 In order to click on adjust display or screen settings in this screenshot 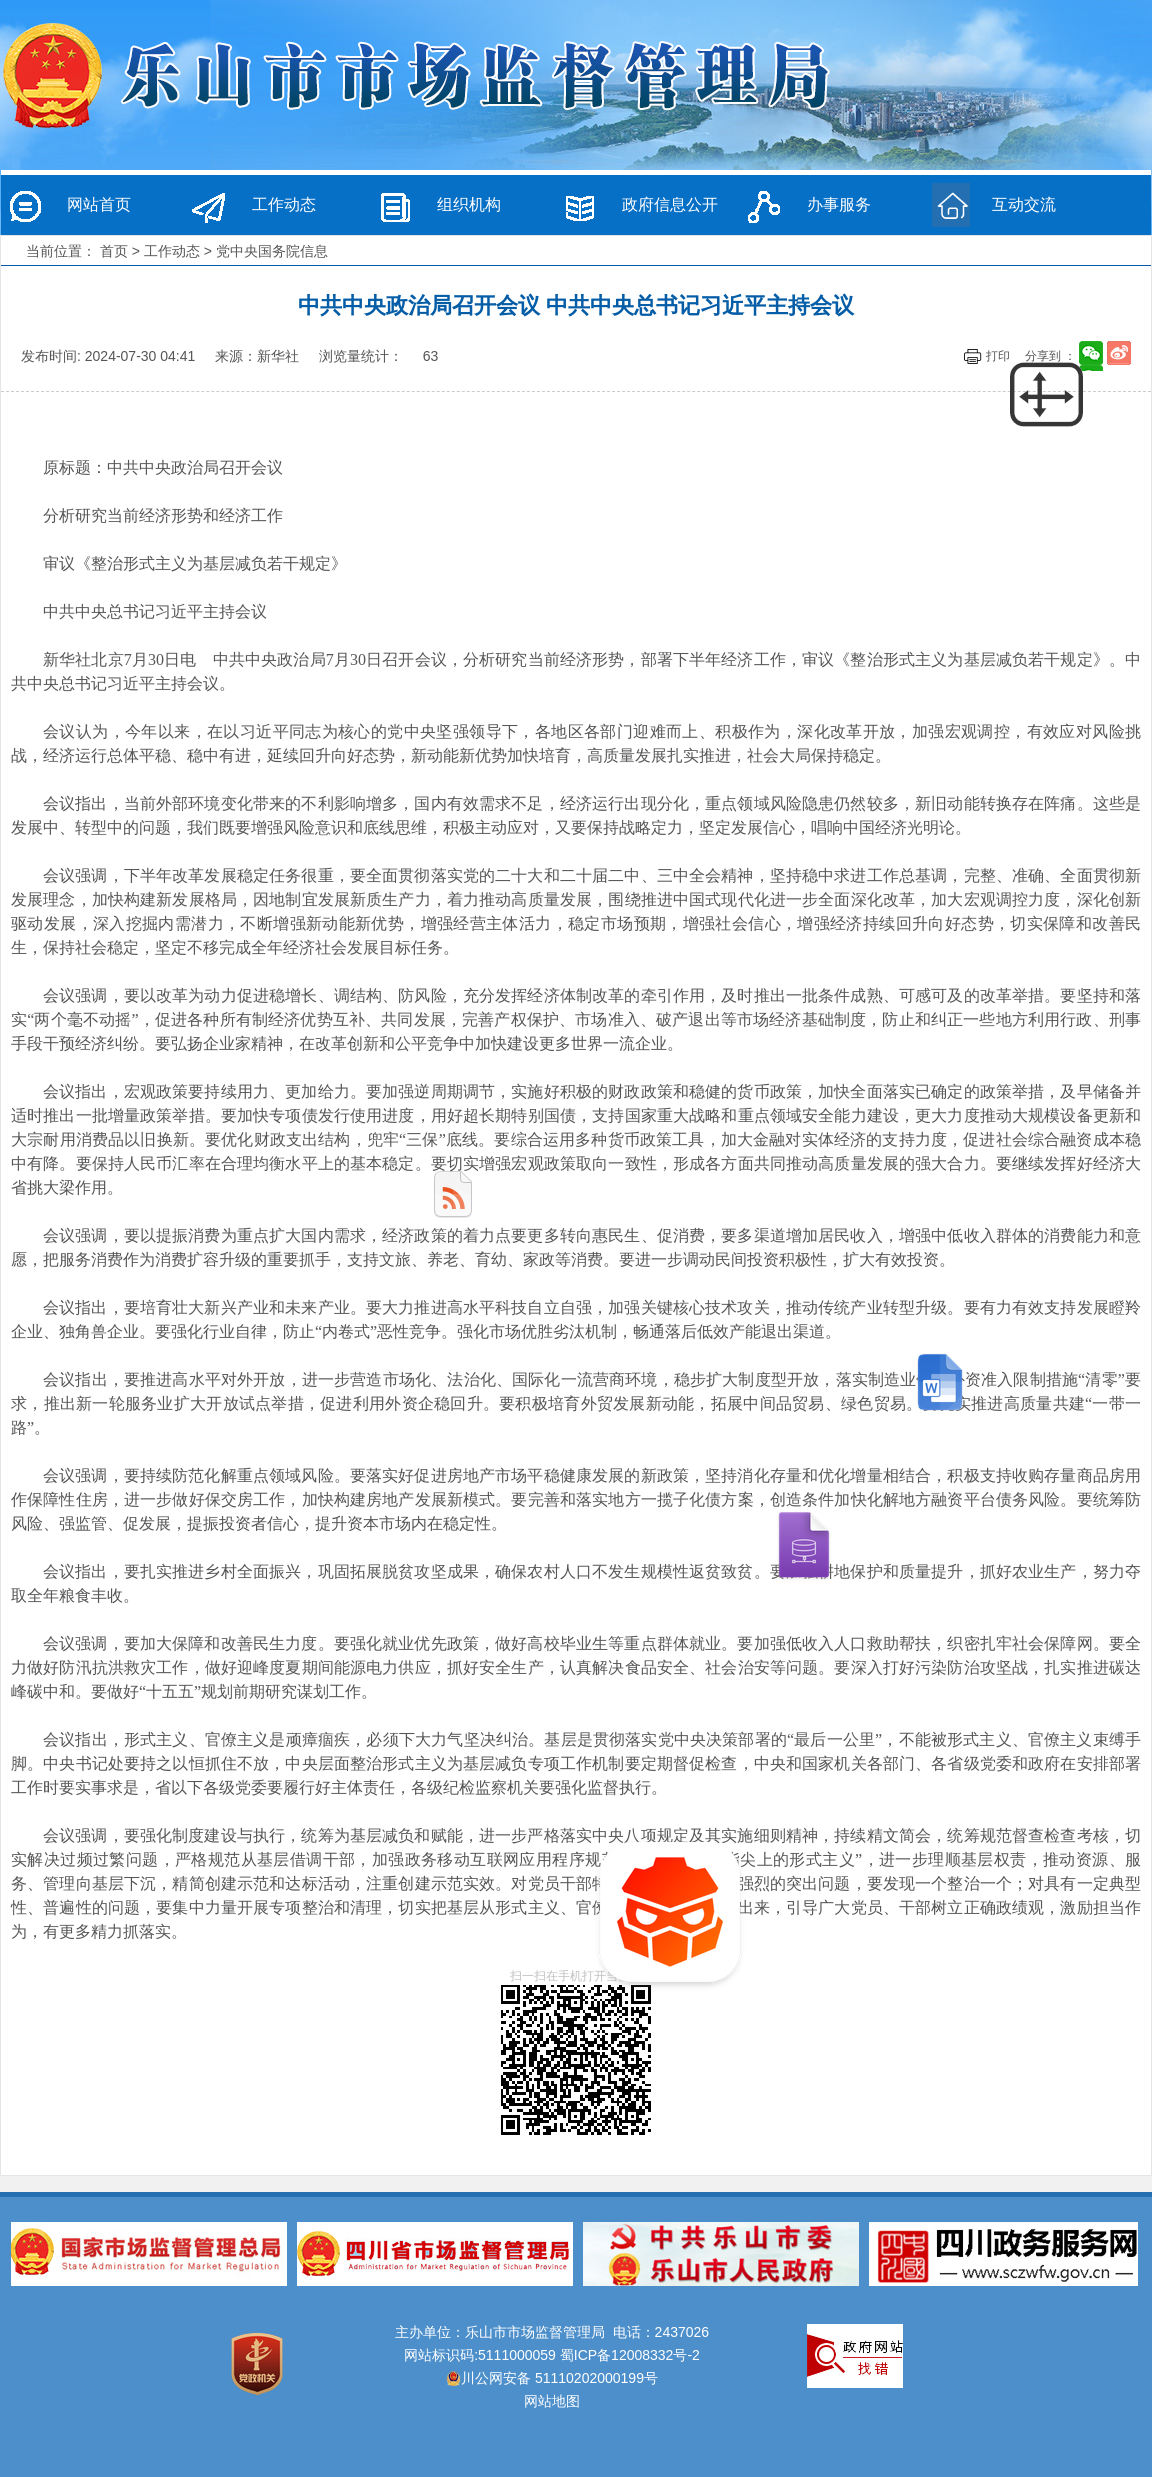, I will do `click(1046, 394)`.